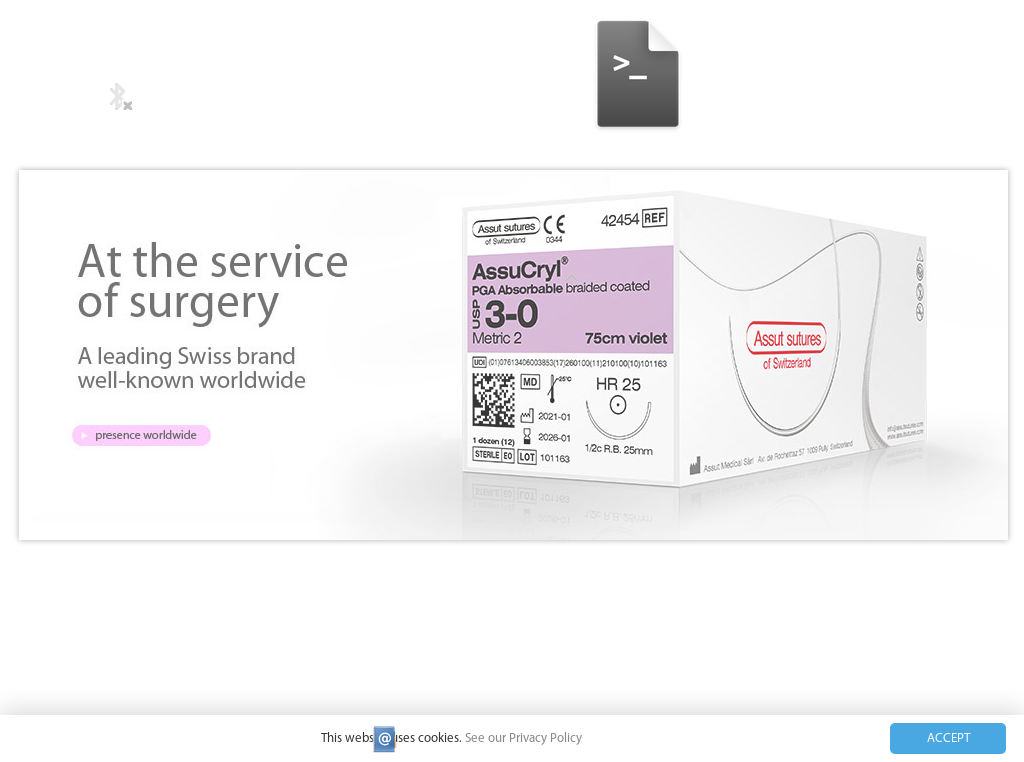  I want to click on navigate up or go to parent directory, so click(571, 277).